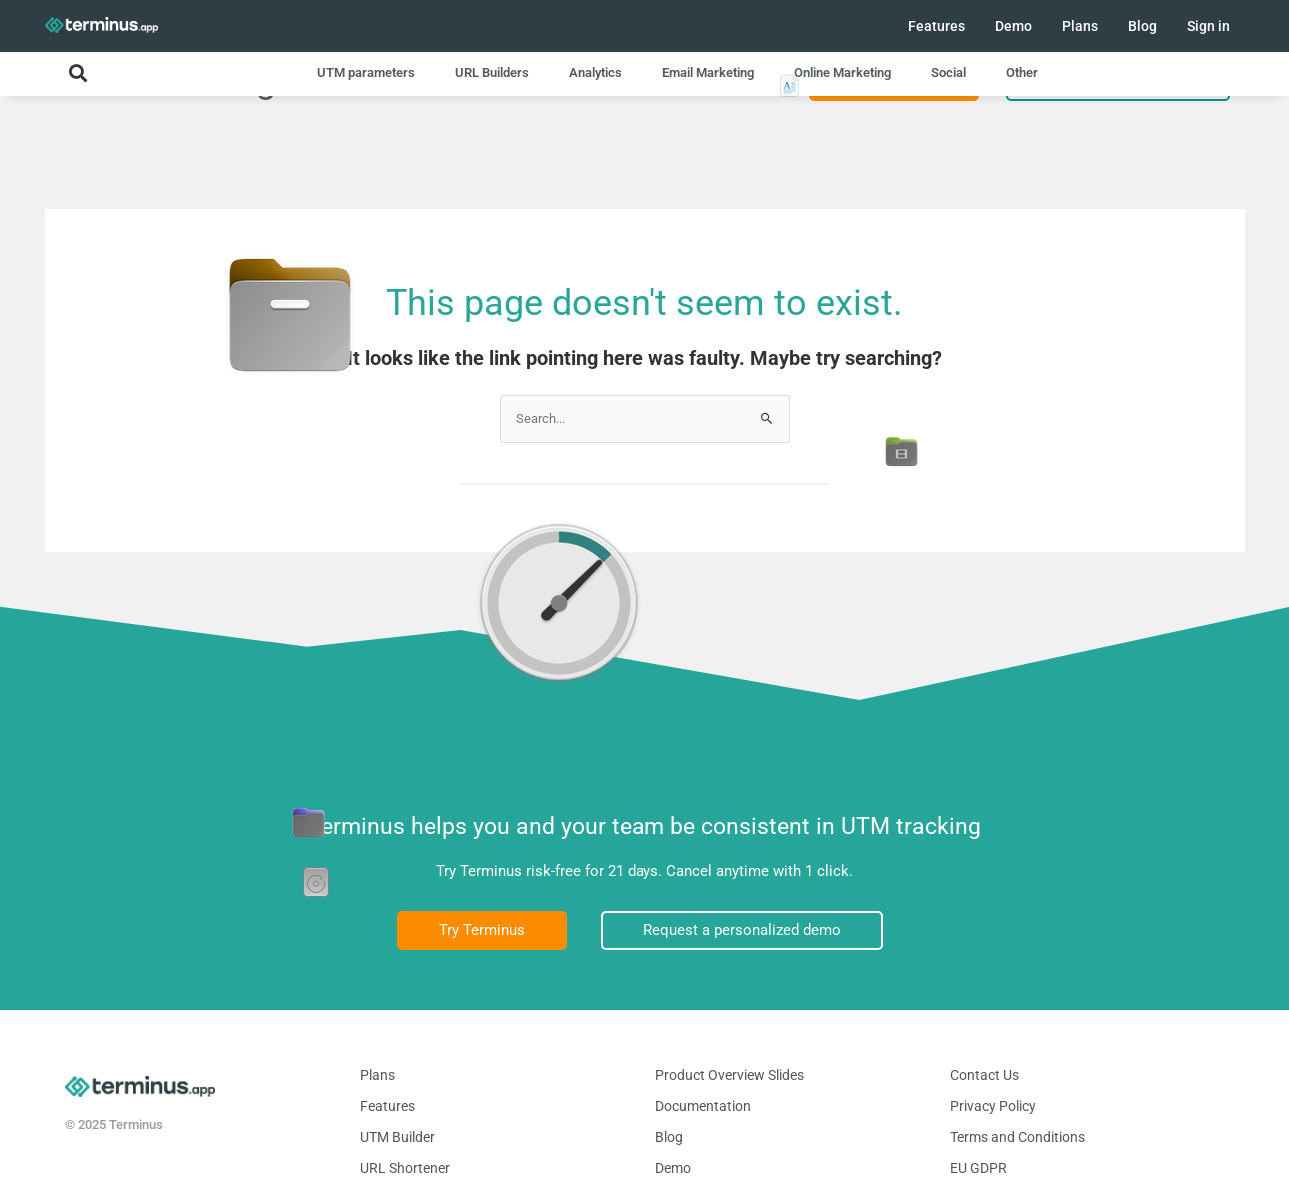 This screenshot has height=1177, width=1289. Describe the element at coordinates (901, 451) in the screenshot. I see `open your videos folder` at that location.